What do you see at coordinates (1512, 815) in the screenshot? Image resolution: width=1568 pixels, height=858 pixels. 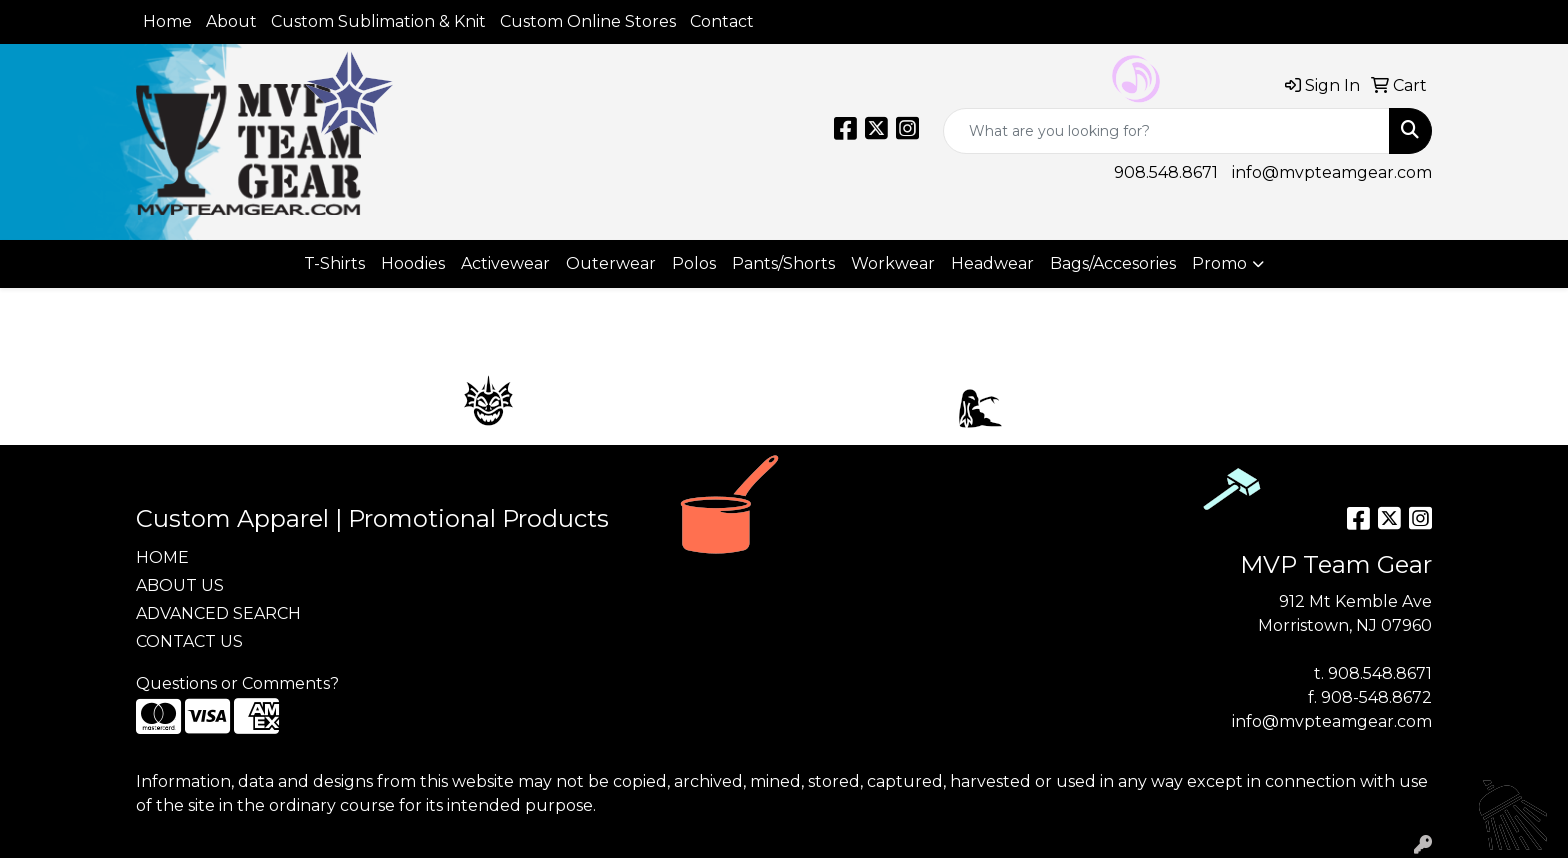 I see `indicates bathroom or shower facilities available` at bounding box center [1512, 815].